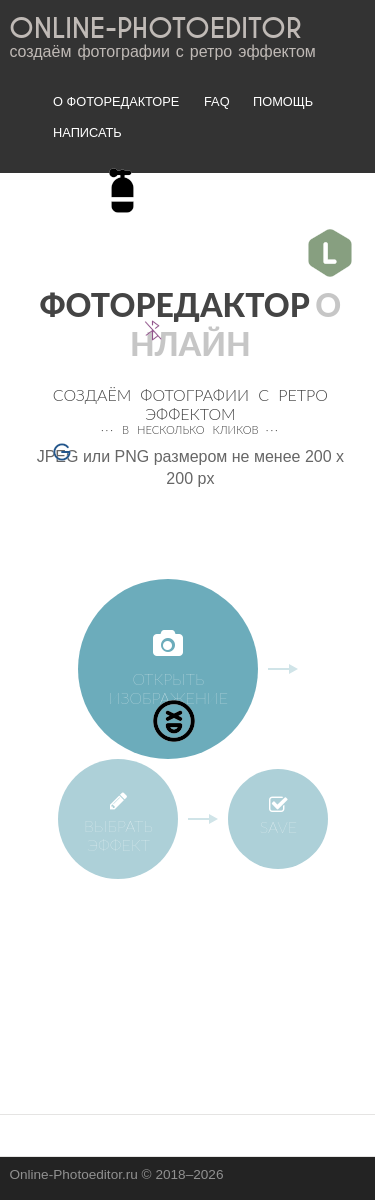 The image size is (375, 1200). I want to click on react with a laughing emoji, so click(174, 721).